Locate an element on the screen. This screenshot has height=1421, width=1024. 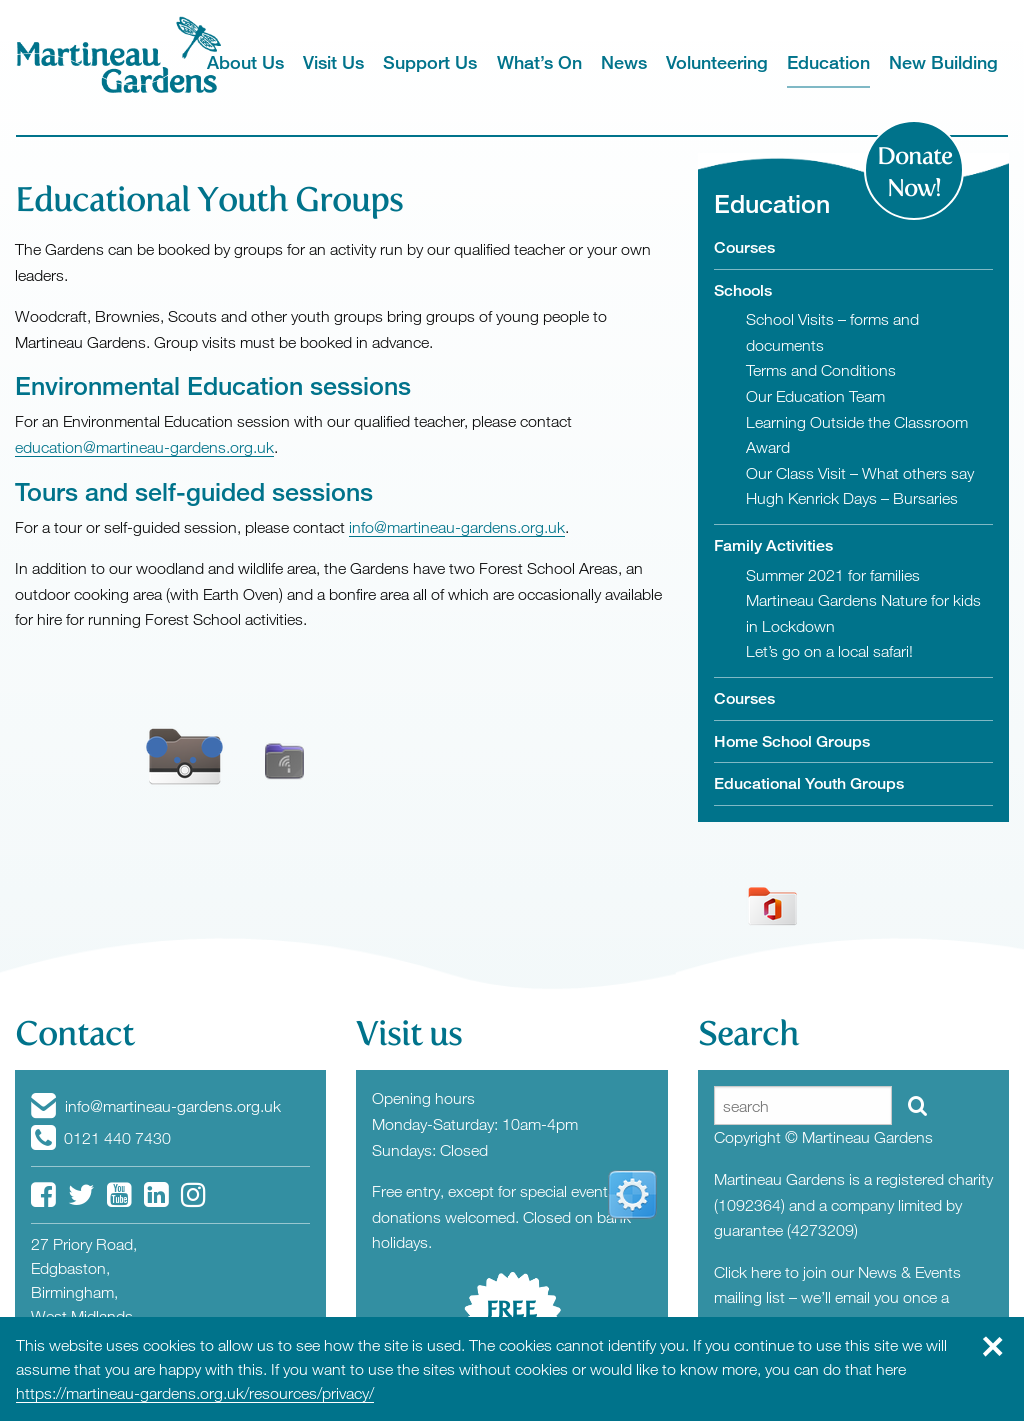
folder containing pokémon heavy ball assets is located at coordinates (184, 758).